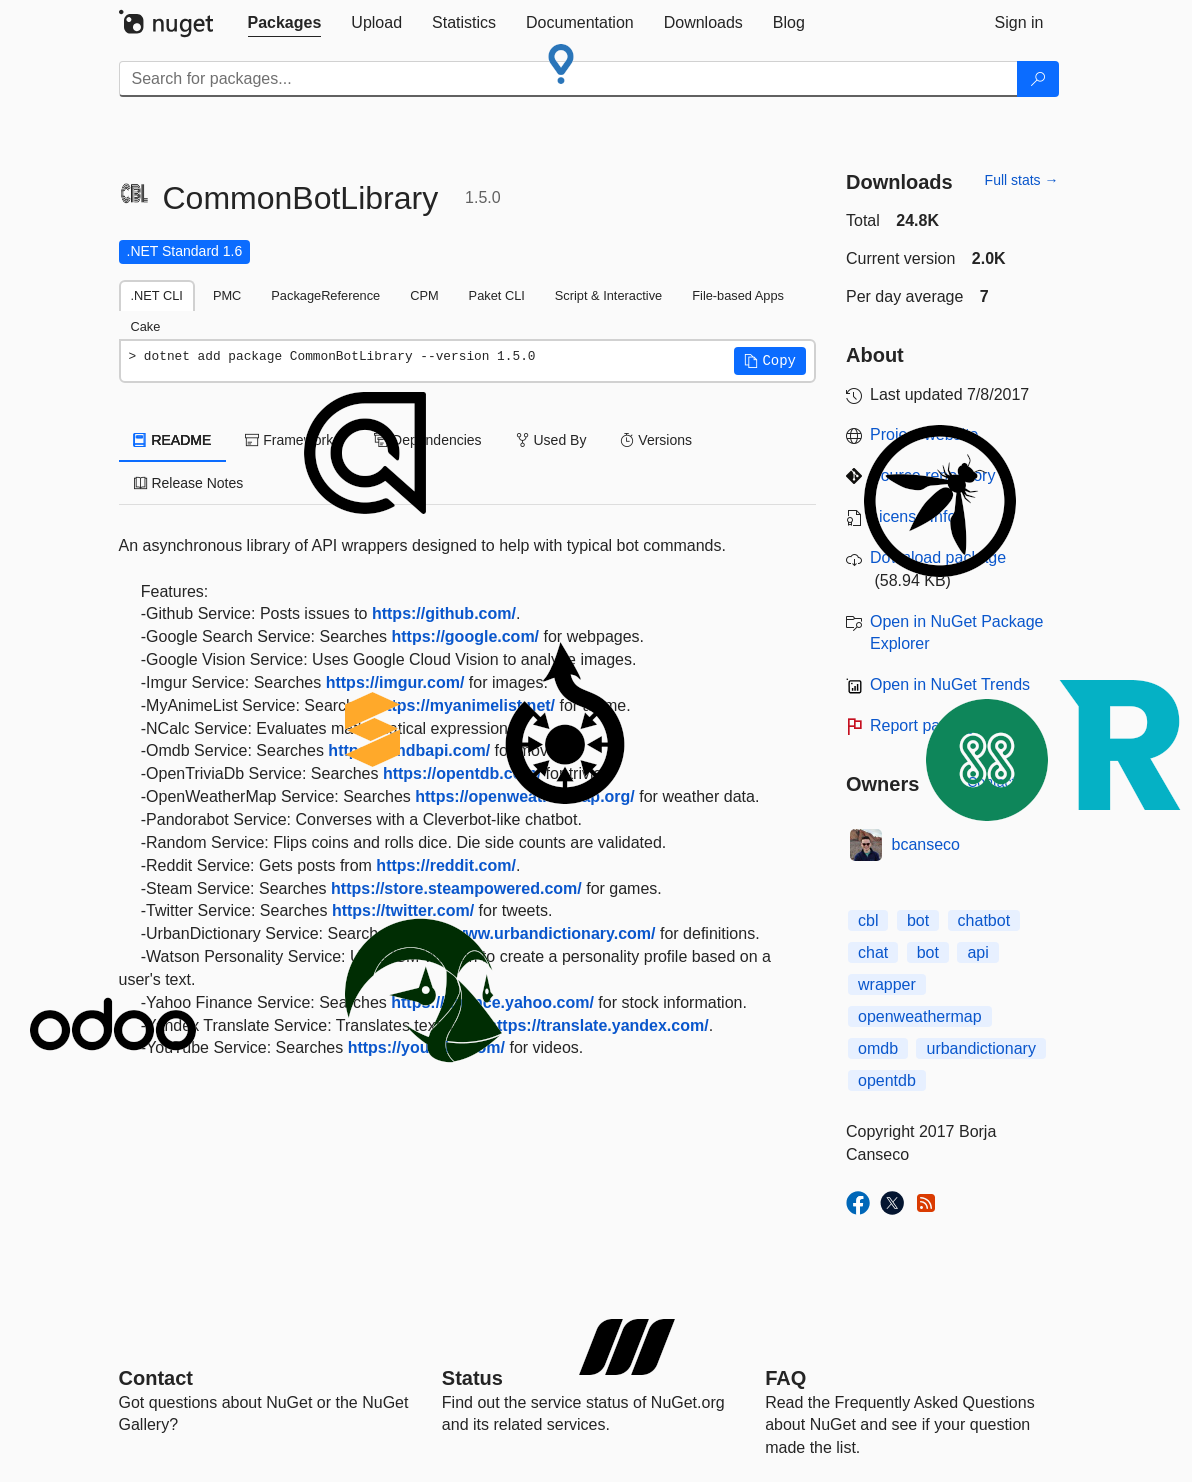 The width and height of the screenshot is (1192, 1482). What do you see at coordinates (113, 1024) in the screenshot?
I see `open odoo business management app` at bounding box center [113, 1024].